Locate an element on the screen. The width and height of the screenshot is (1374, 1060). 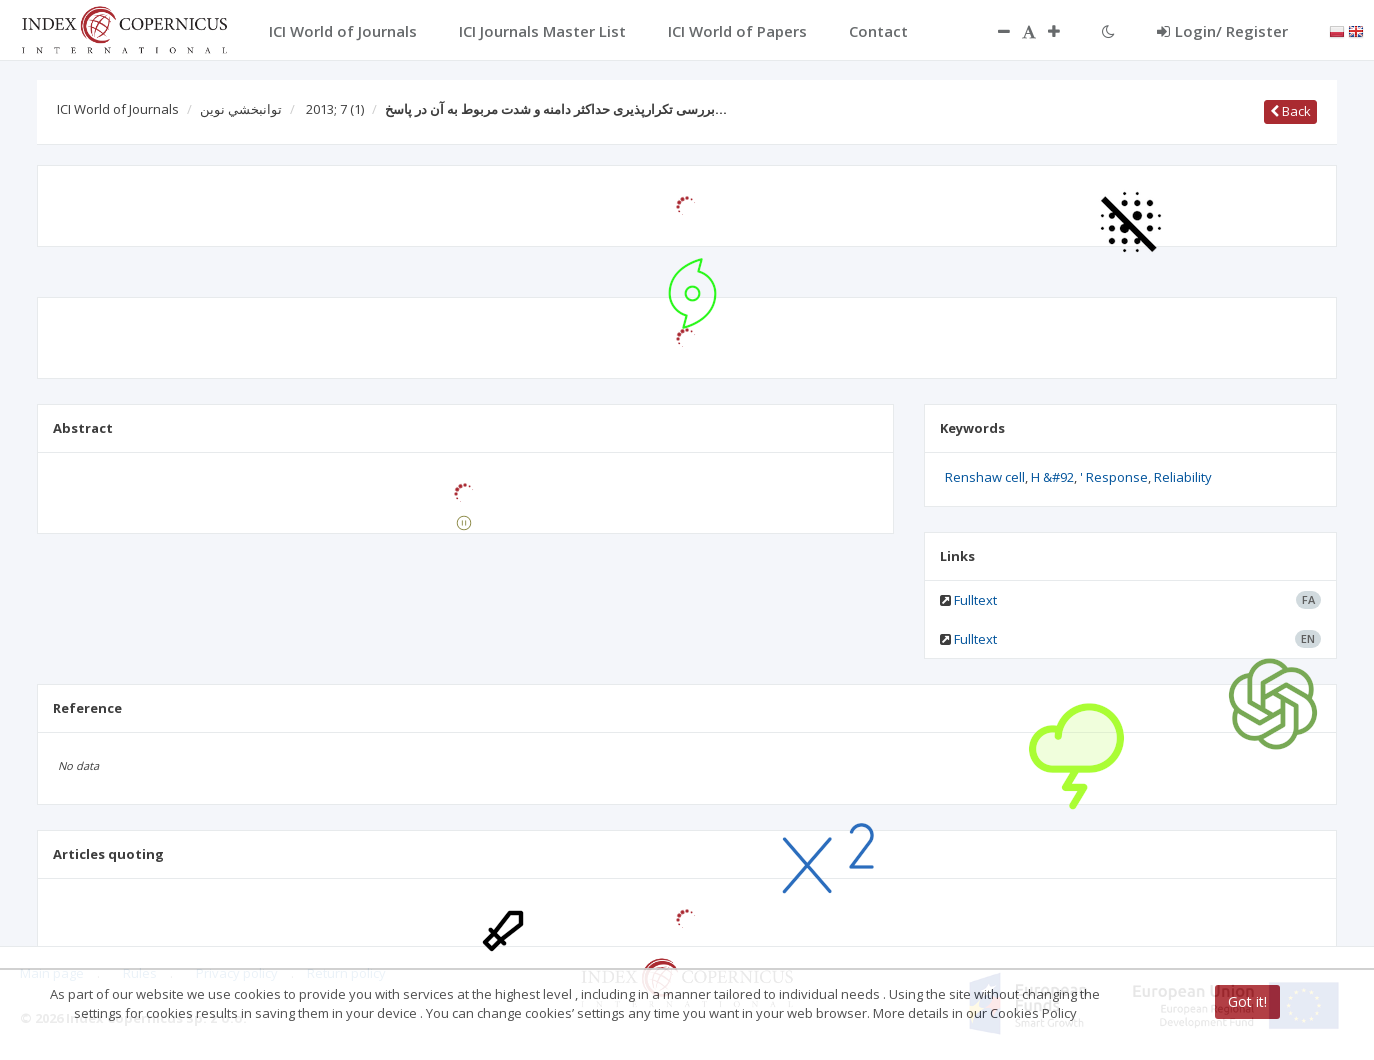
disable blur effect is located at coordinates (1131, 222).